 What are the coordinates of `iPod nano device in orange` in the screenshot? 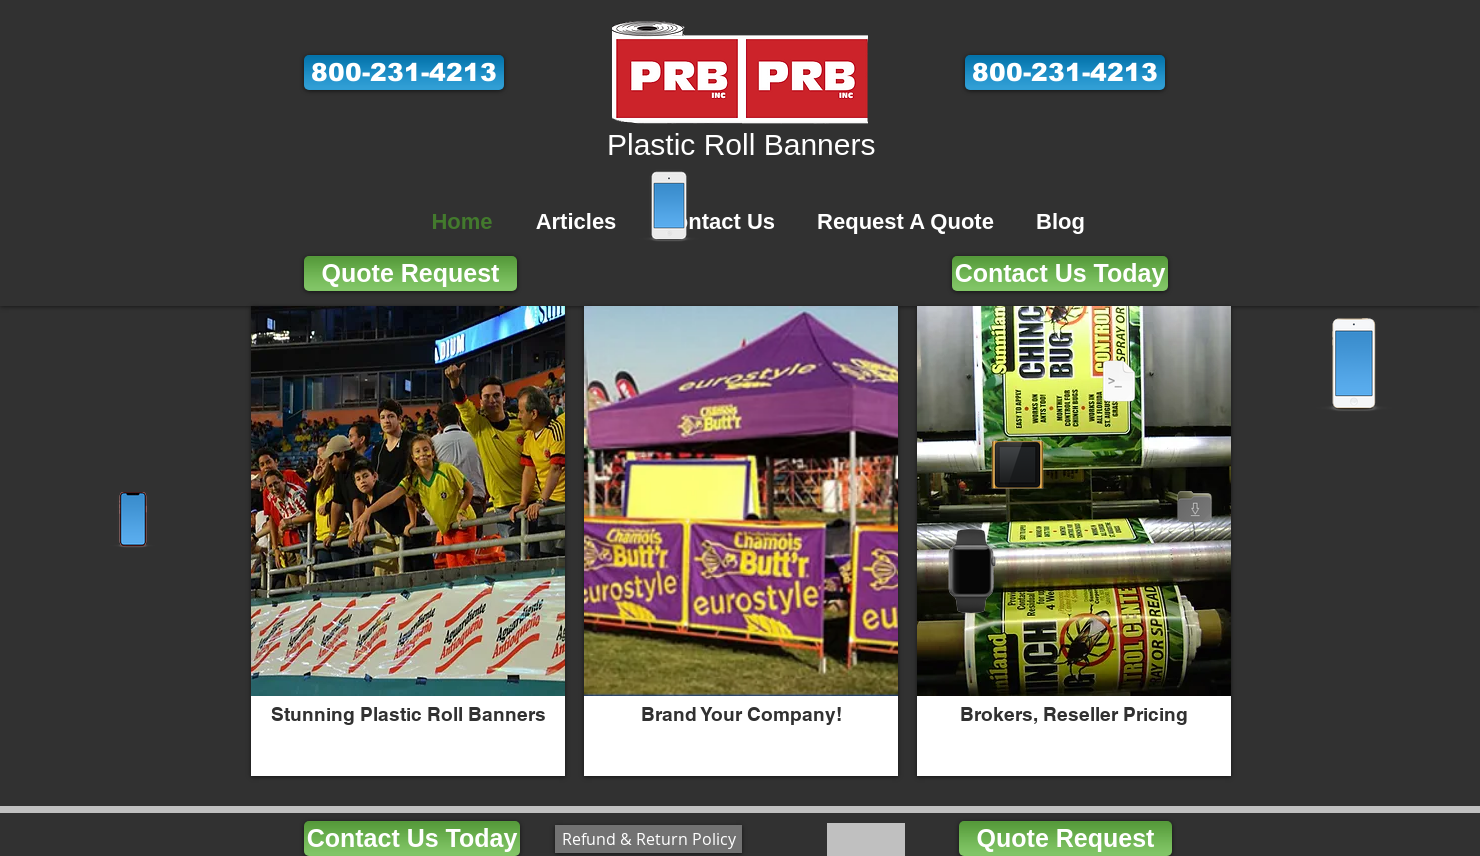 It's located at (1017, 464).